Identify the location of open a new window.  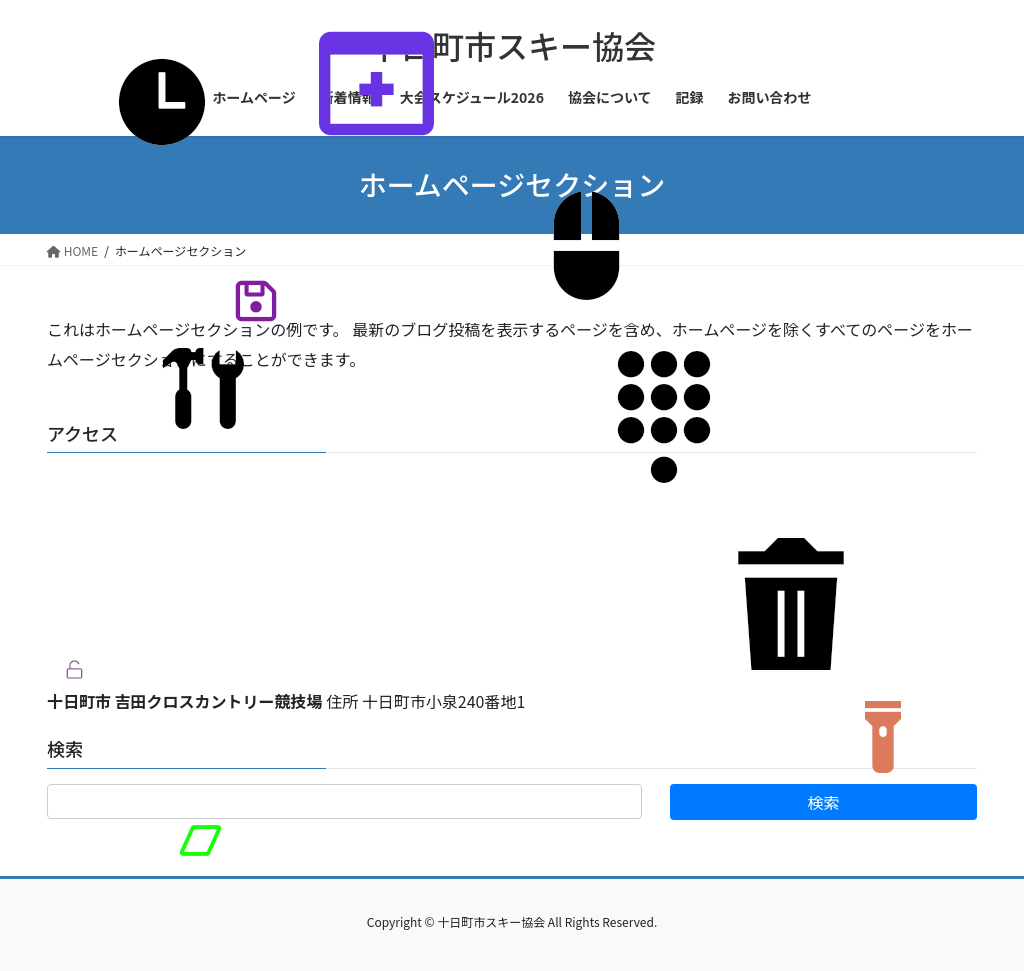
(376, 83).